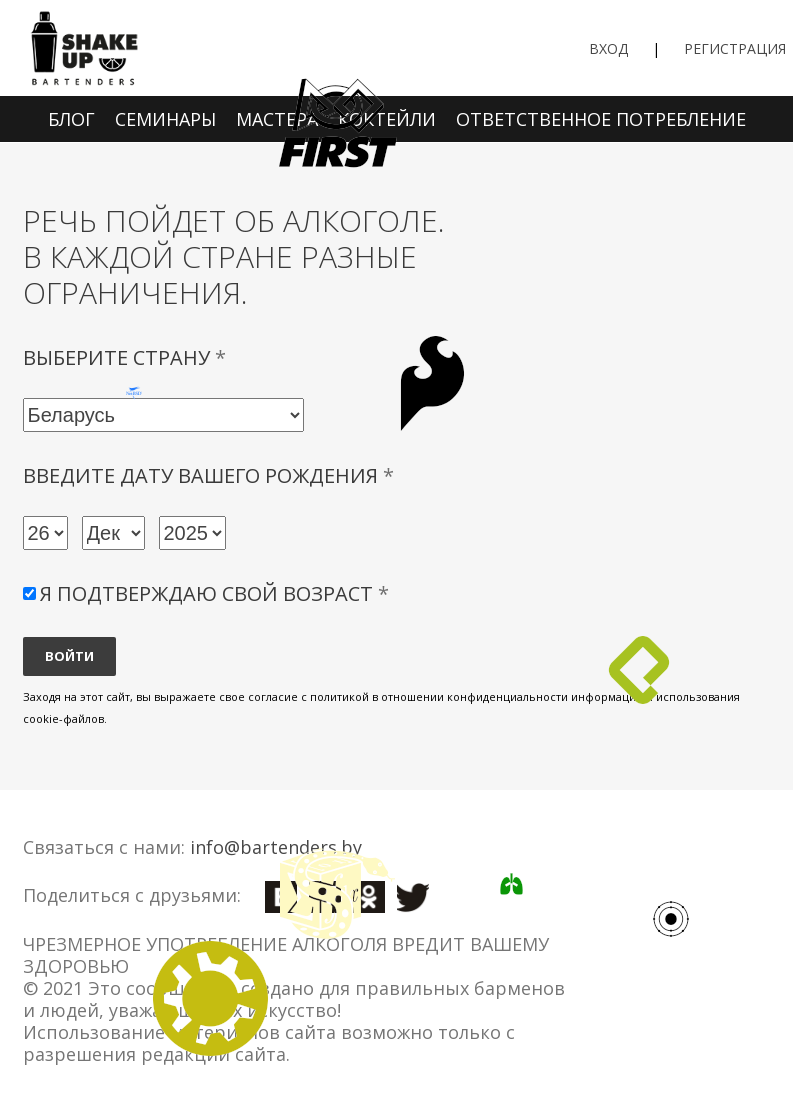  I want to click on access respiratory health information, so click(511, 884).